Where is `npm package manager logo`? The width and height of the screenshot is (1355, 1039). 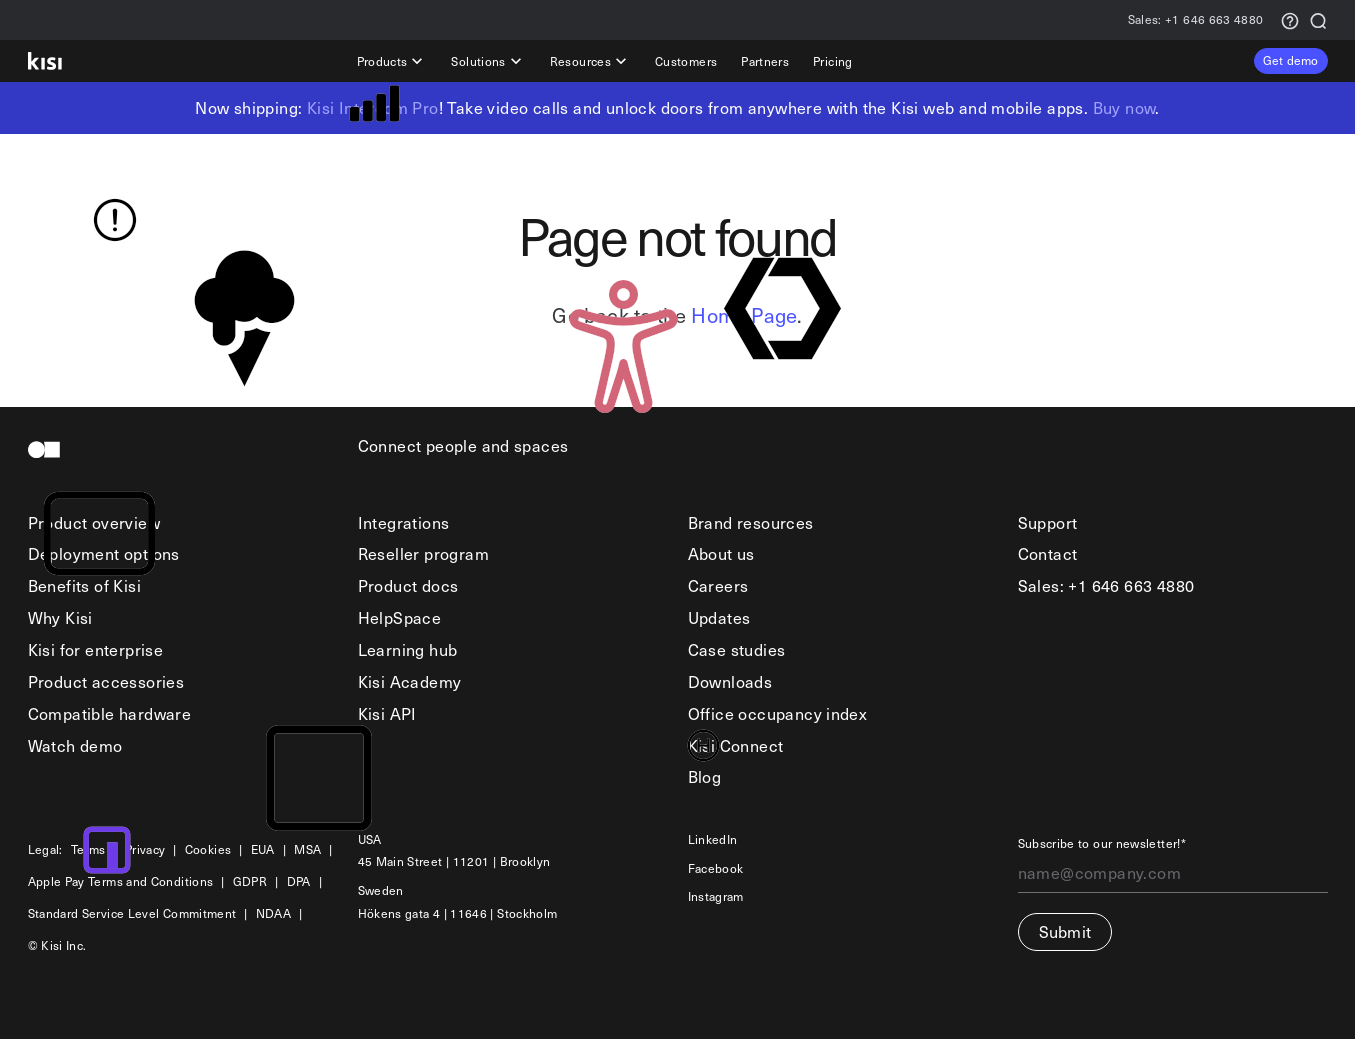 npm package manager logo is located at coordinates (107, 850).